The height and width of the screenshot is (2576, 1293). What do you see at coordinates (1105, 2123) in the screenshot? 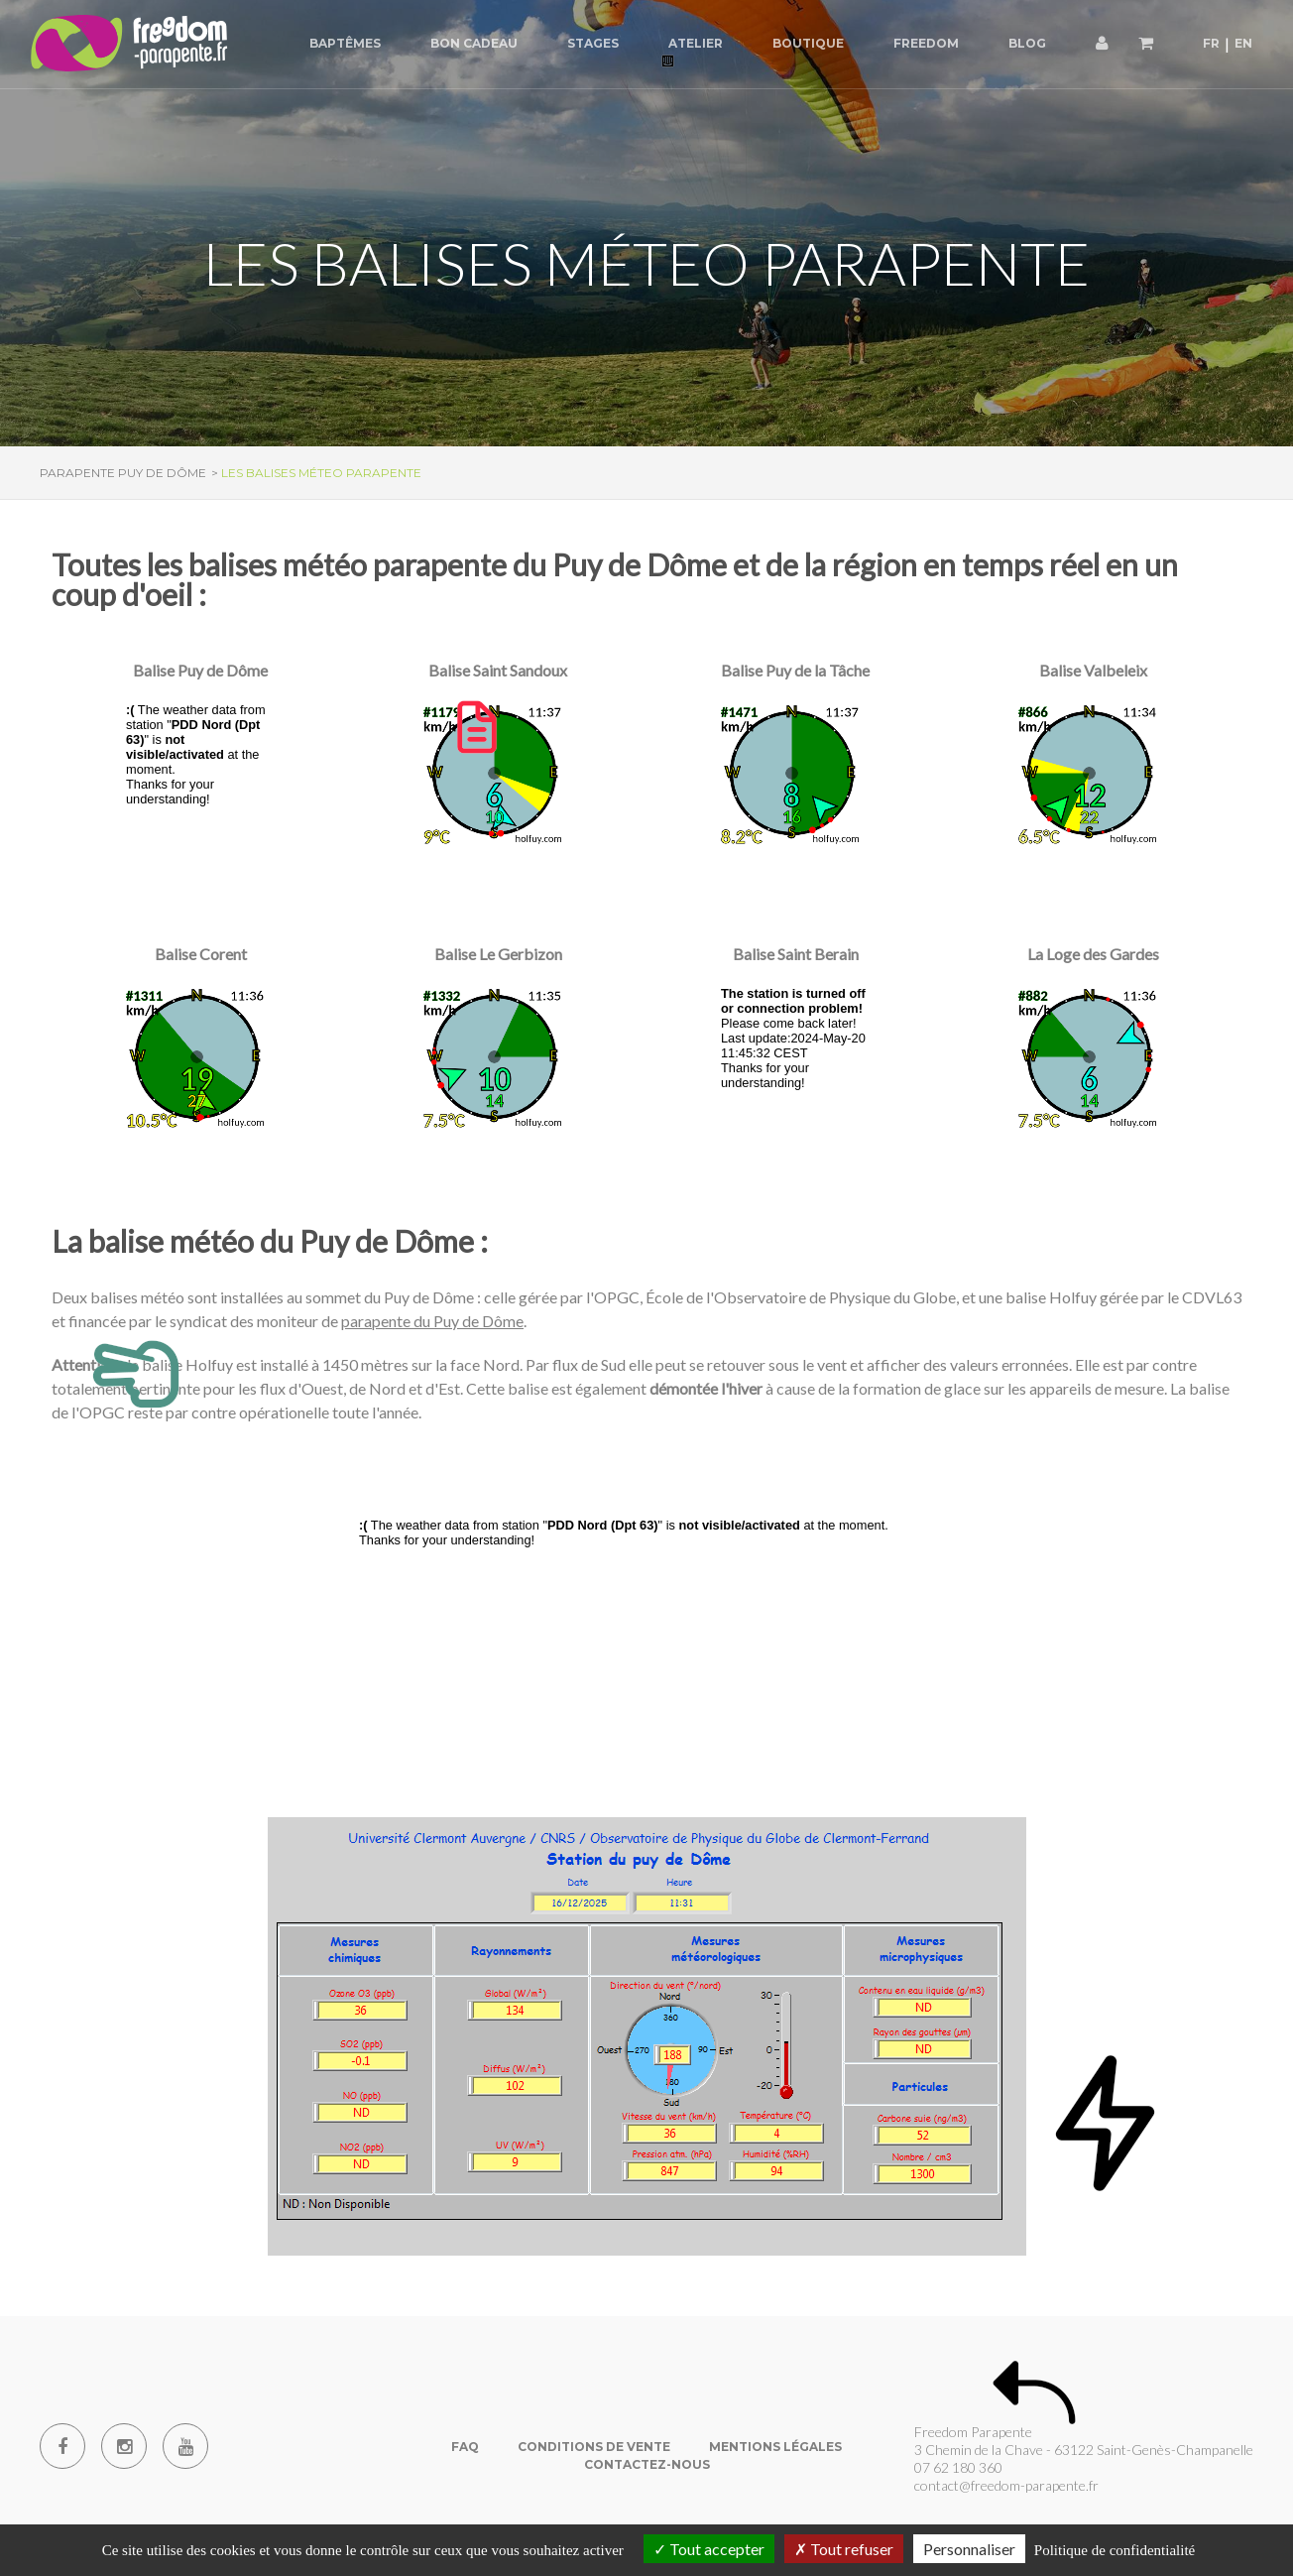
I see `toggle flash on camera` at bounding box center [1105, 2123].